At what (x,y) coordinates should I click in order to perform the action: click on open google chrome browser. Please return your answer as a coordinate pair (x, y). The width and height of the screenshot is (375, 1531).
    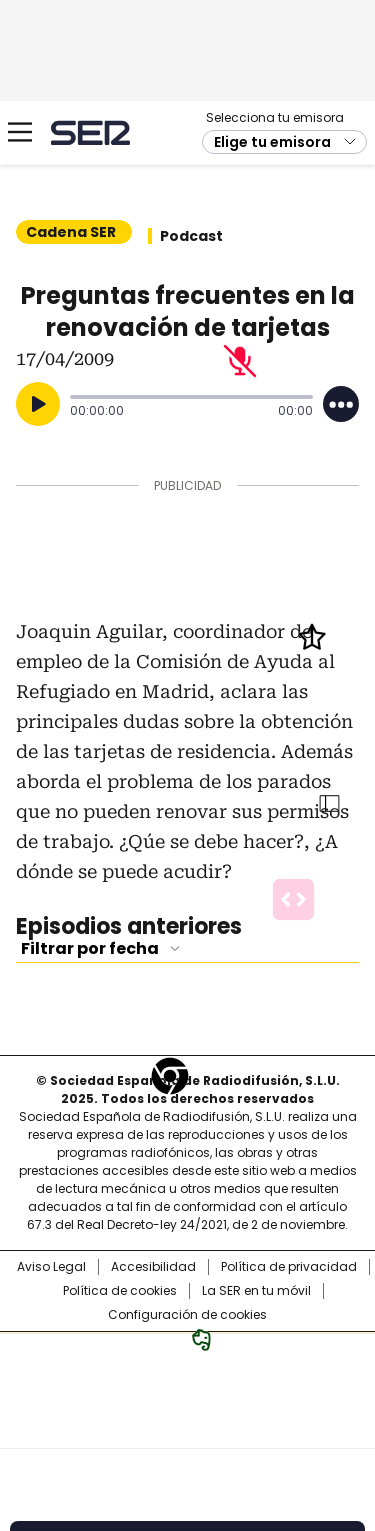
    Looking at the image, I should click on (170, 1076).